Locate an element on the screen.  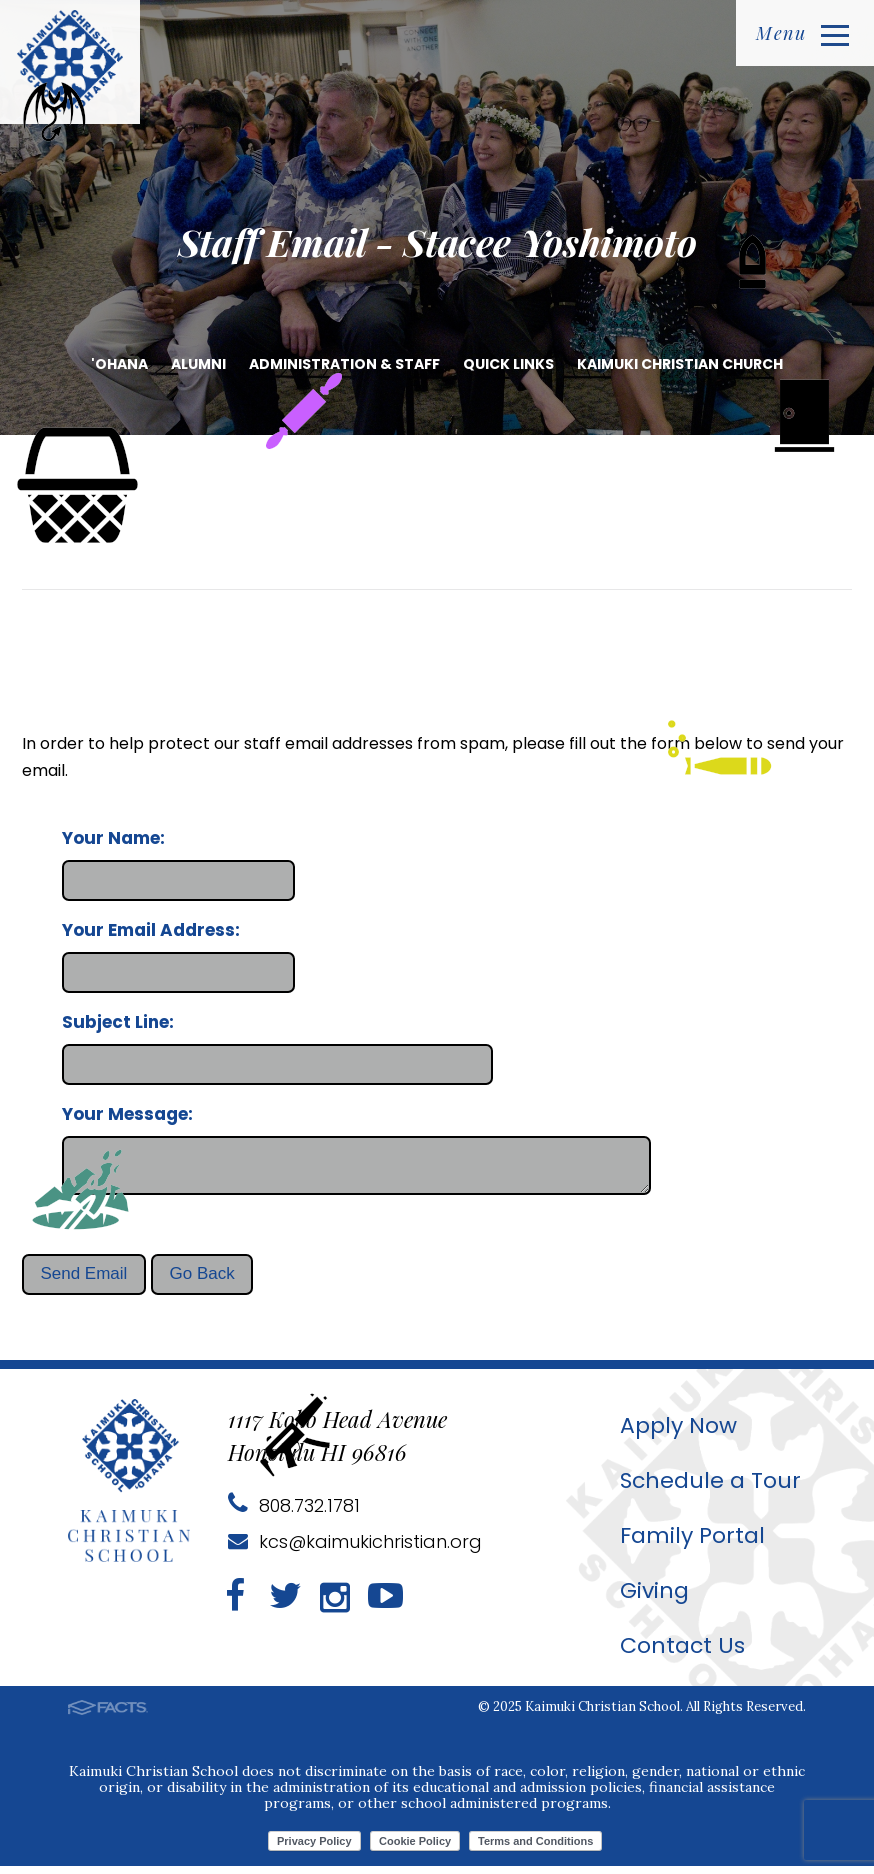
dig or excavate in a game is located at coordinates (80, 1189).